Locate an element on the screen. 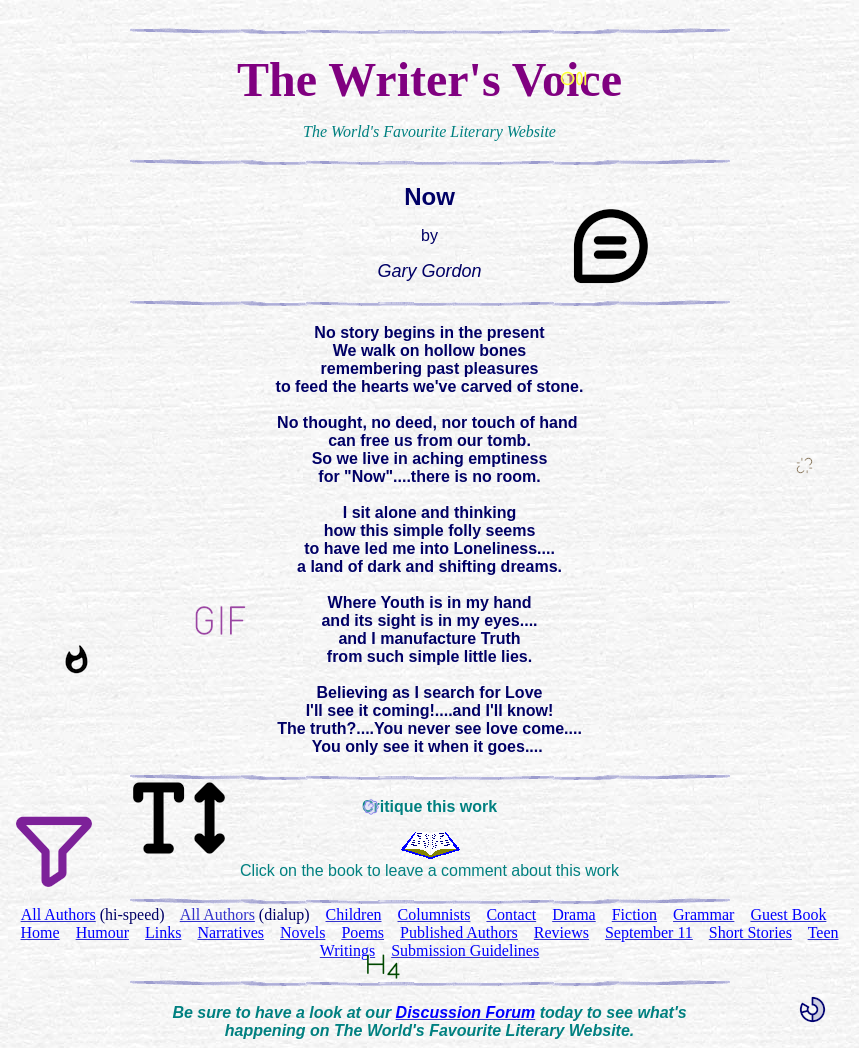 The image size is (859, 1048). unlink or disconnect a connection is located at coordinates (804, 465).